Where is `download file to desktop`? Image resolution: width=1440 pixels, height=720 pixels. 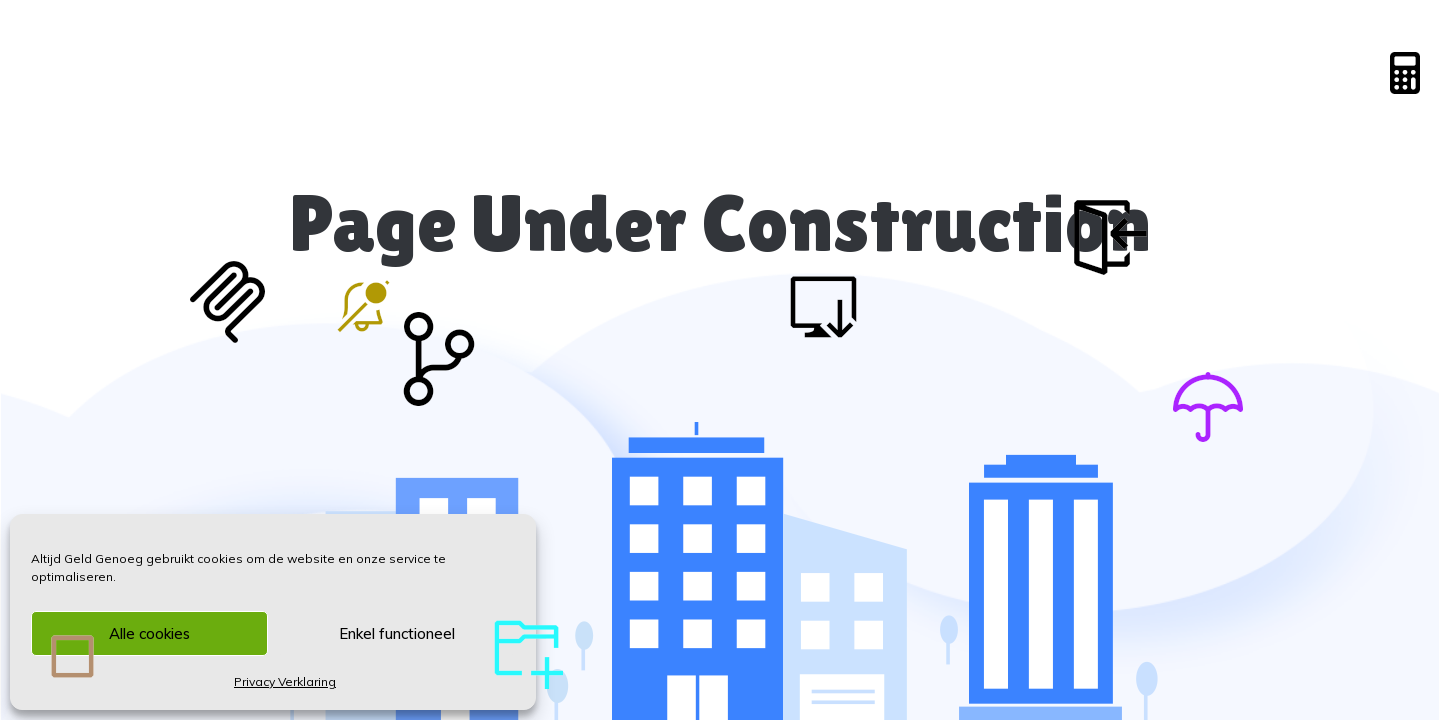
download file to desktop is located at coordinates (823, 304).